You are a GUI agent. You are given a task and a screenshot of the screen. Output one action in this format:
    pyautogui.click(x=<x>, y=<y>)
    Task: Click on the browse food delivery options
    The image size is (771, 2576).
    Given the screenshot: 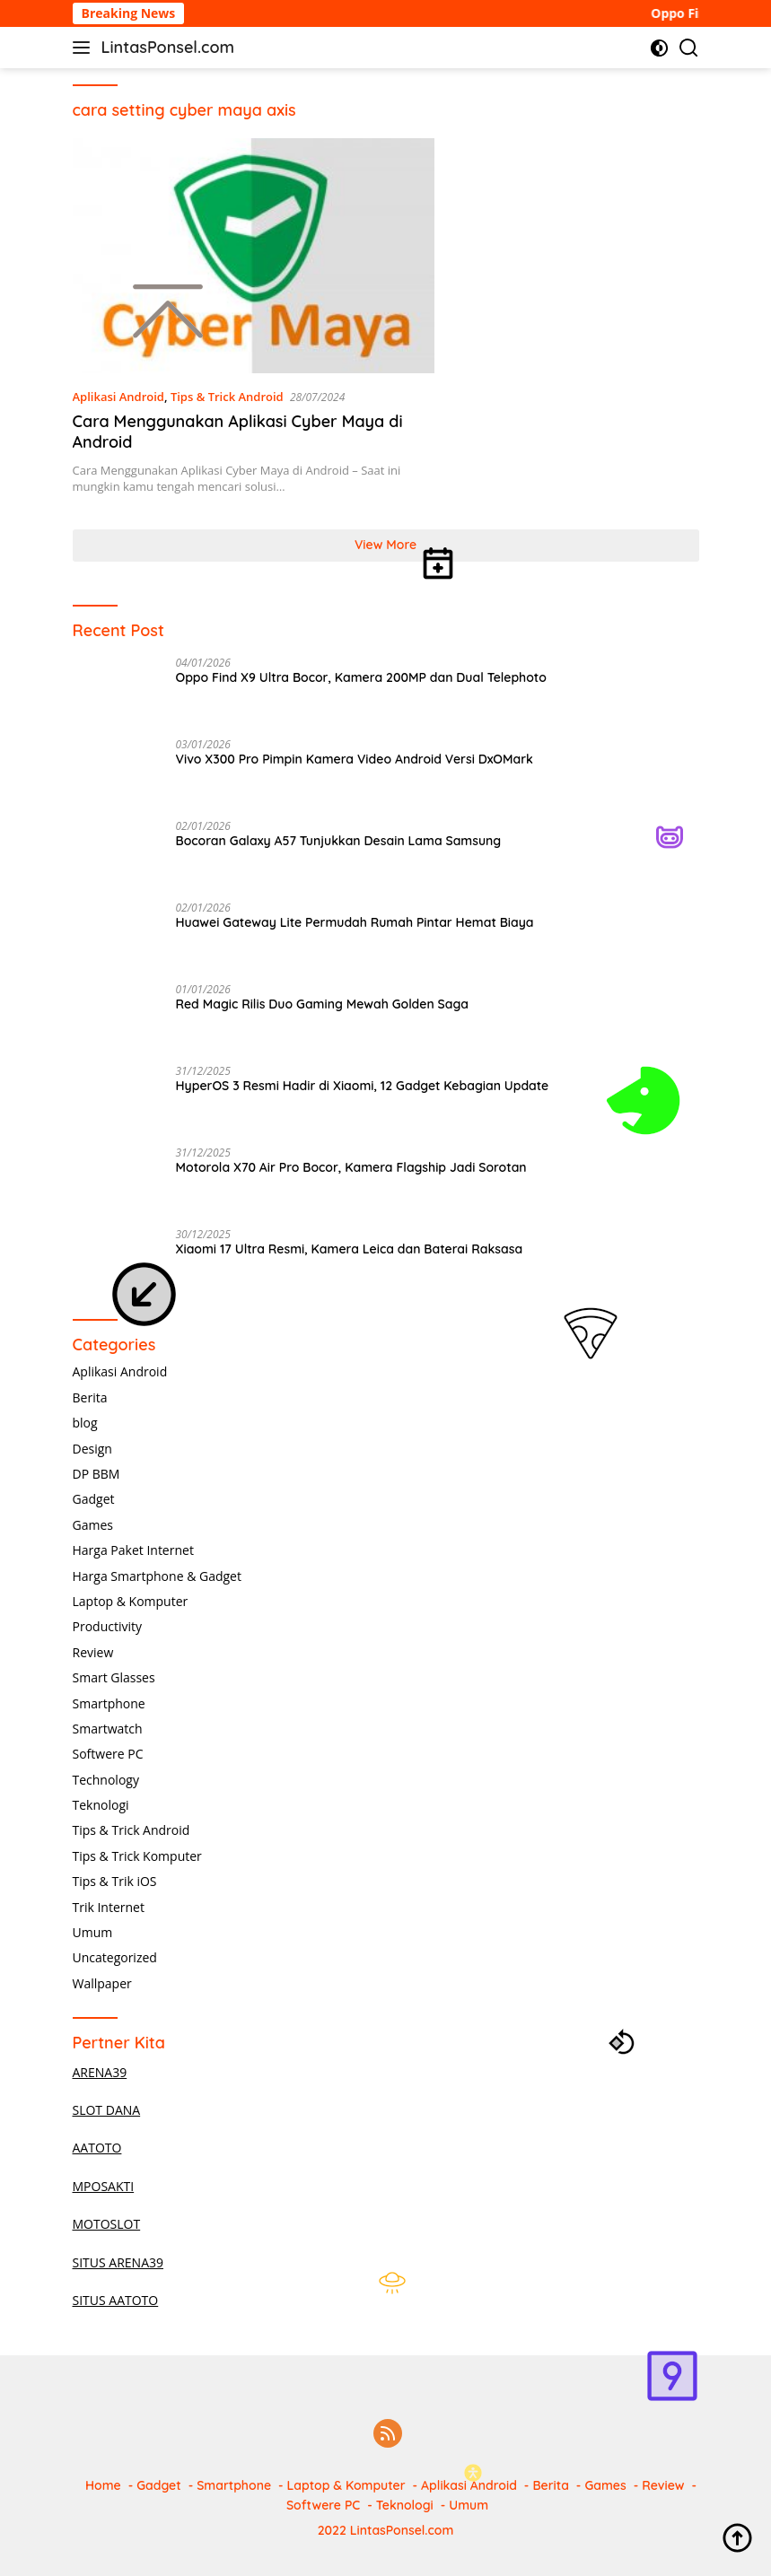 What is the action you would take?
    pyautogui.click(x=591, y=1332)
    